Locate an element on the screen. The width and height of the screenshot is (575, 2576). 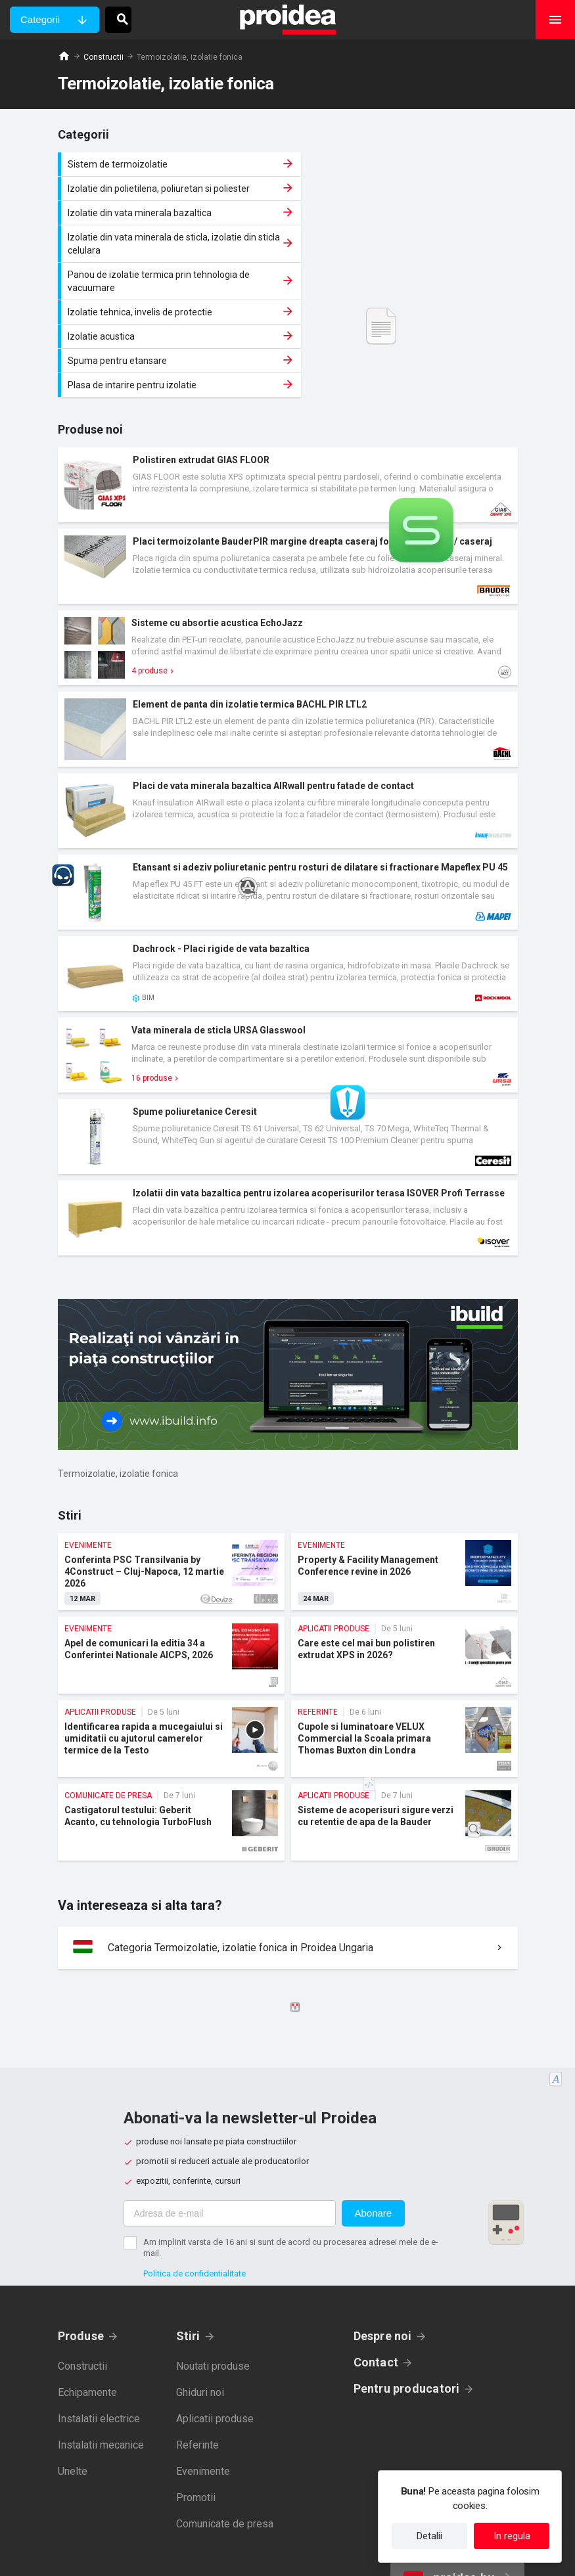
open wps spreadsheets application is located at coordinates (421, 530).